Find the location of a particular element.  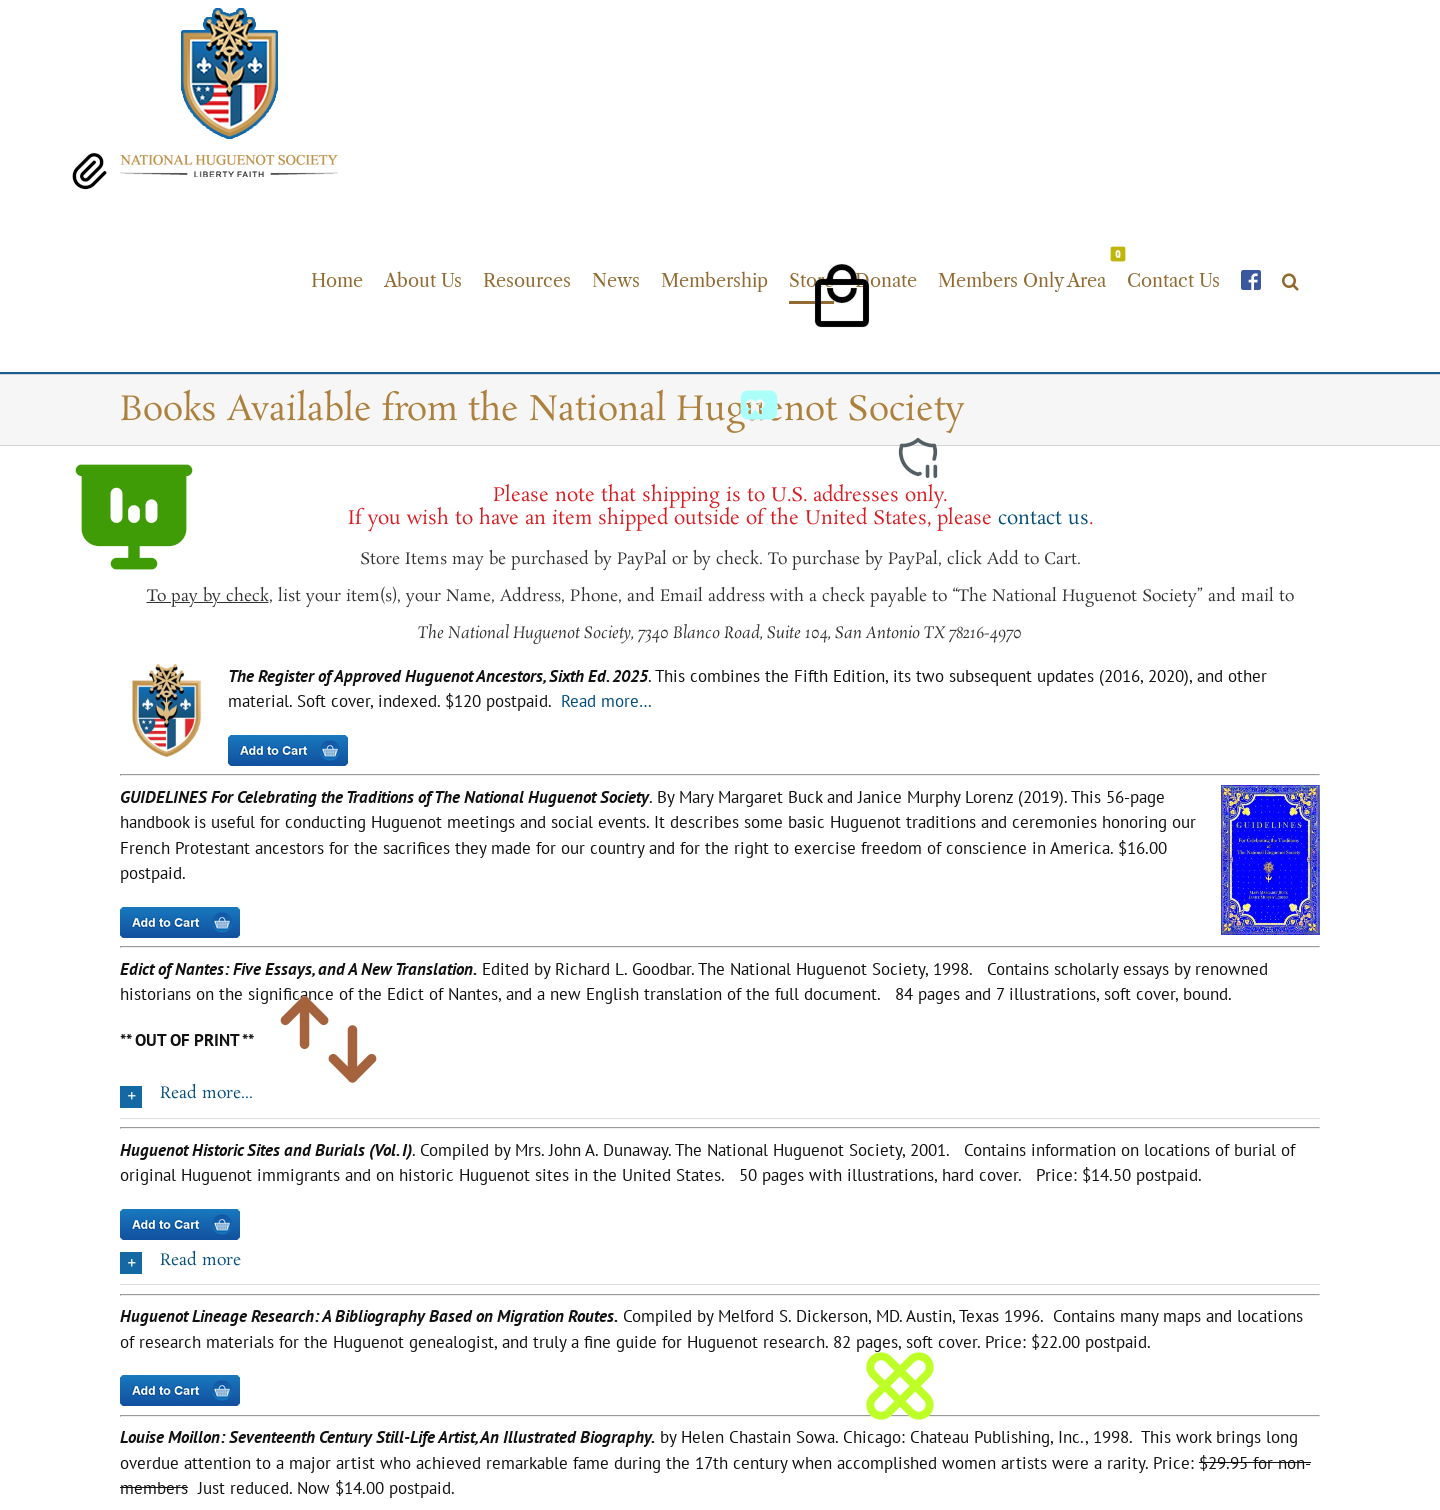

access first aid or medical help options is located at coordinates (900, 1386).